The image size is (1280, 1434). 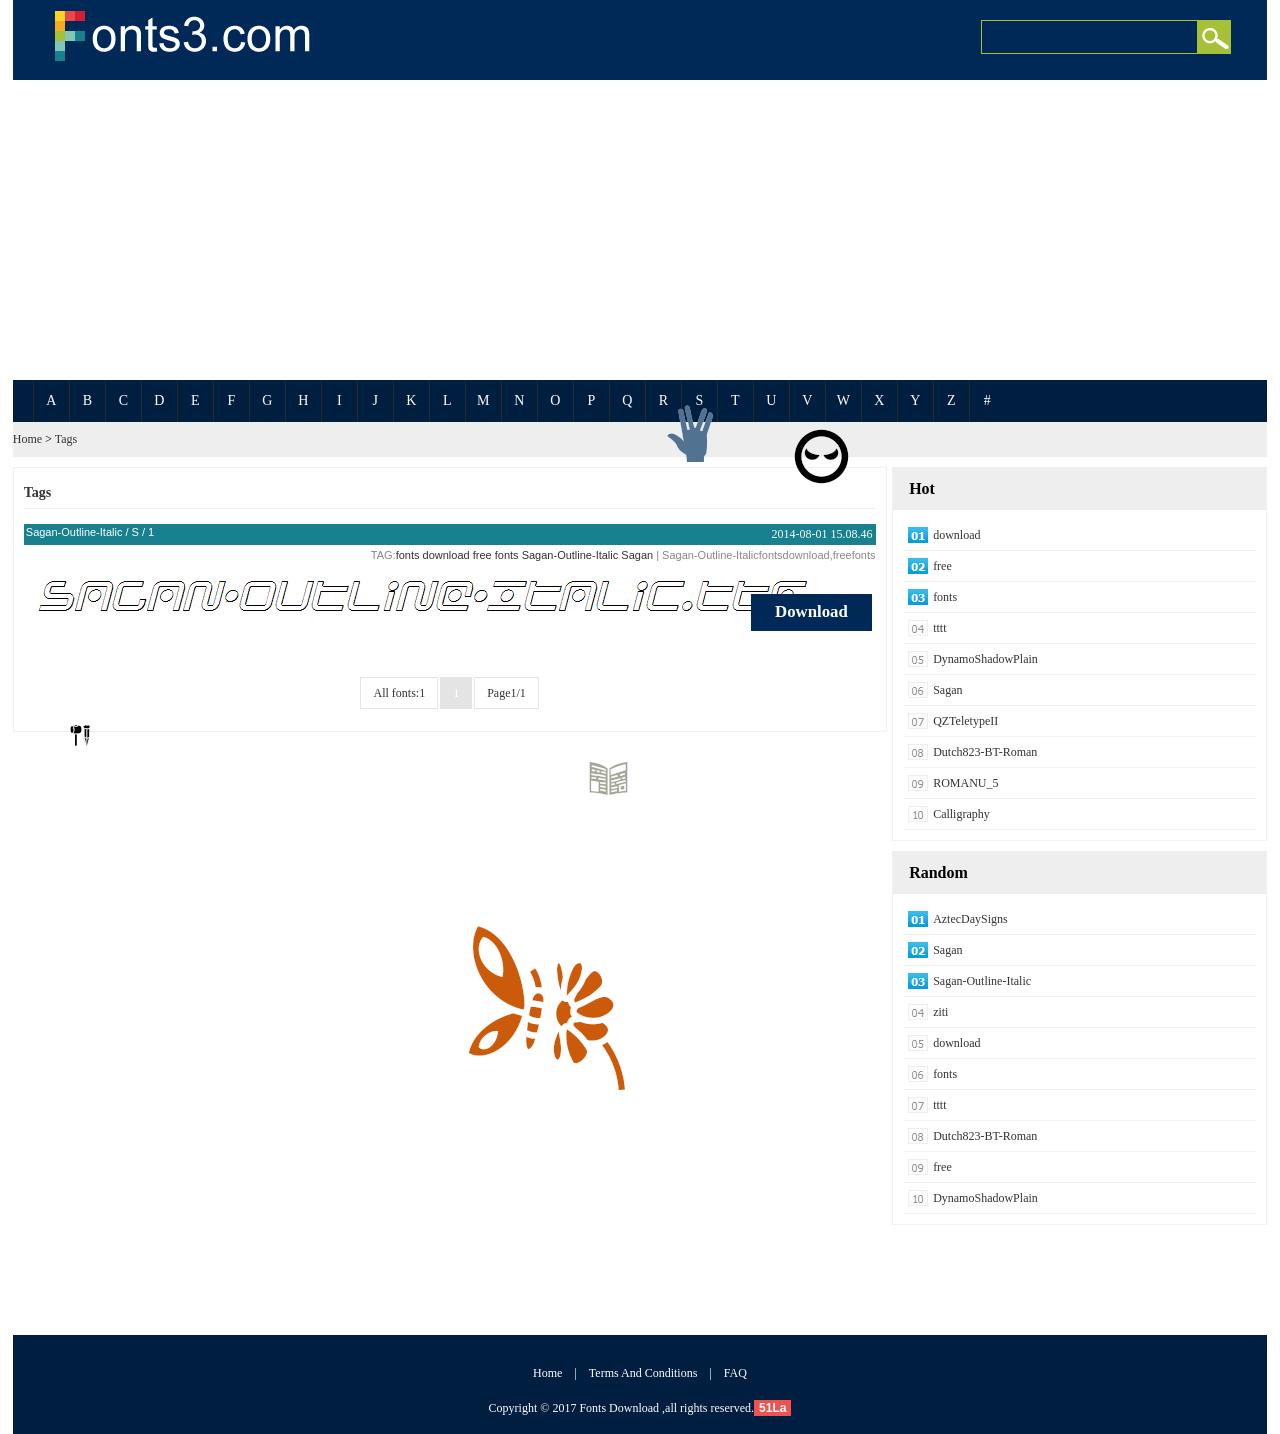 What do you see at coordinates (608, 778) in the screenshot?
I see `view news and articles` at bounding box center [608, 778].